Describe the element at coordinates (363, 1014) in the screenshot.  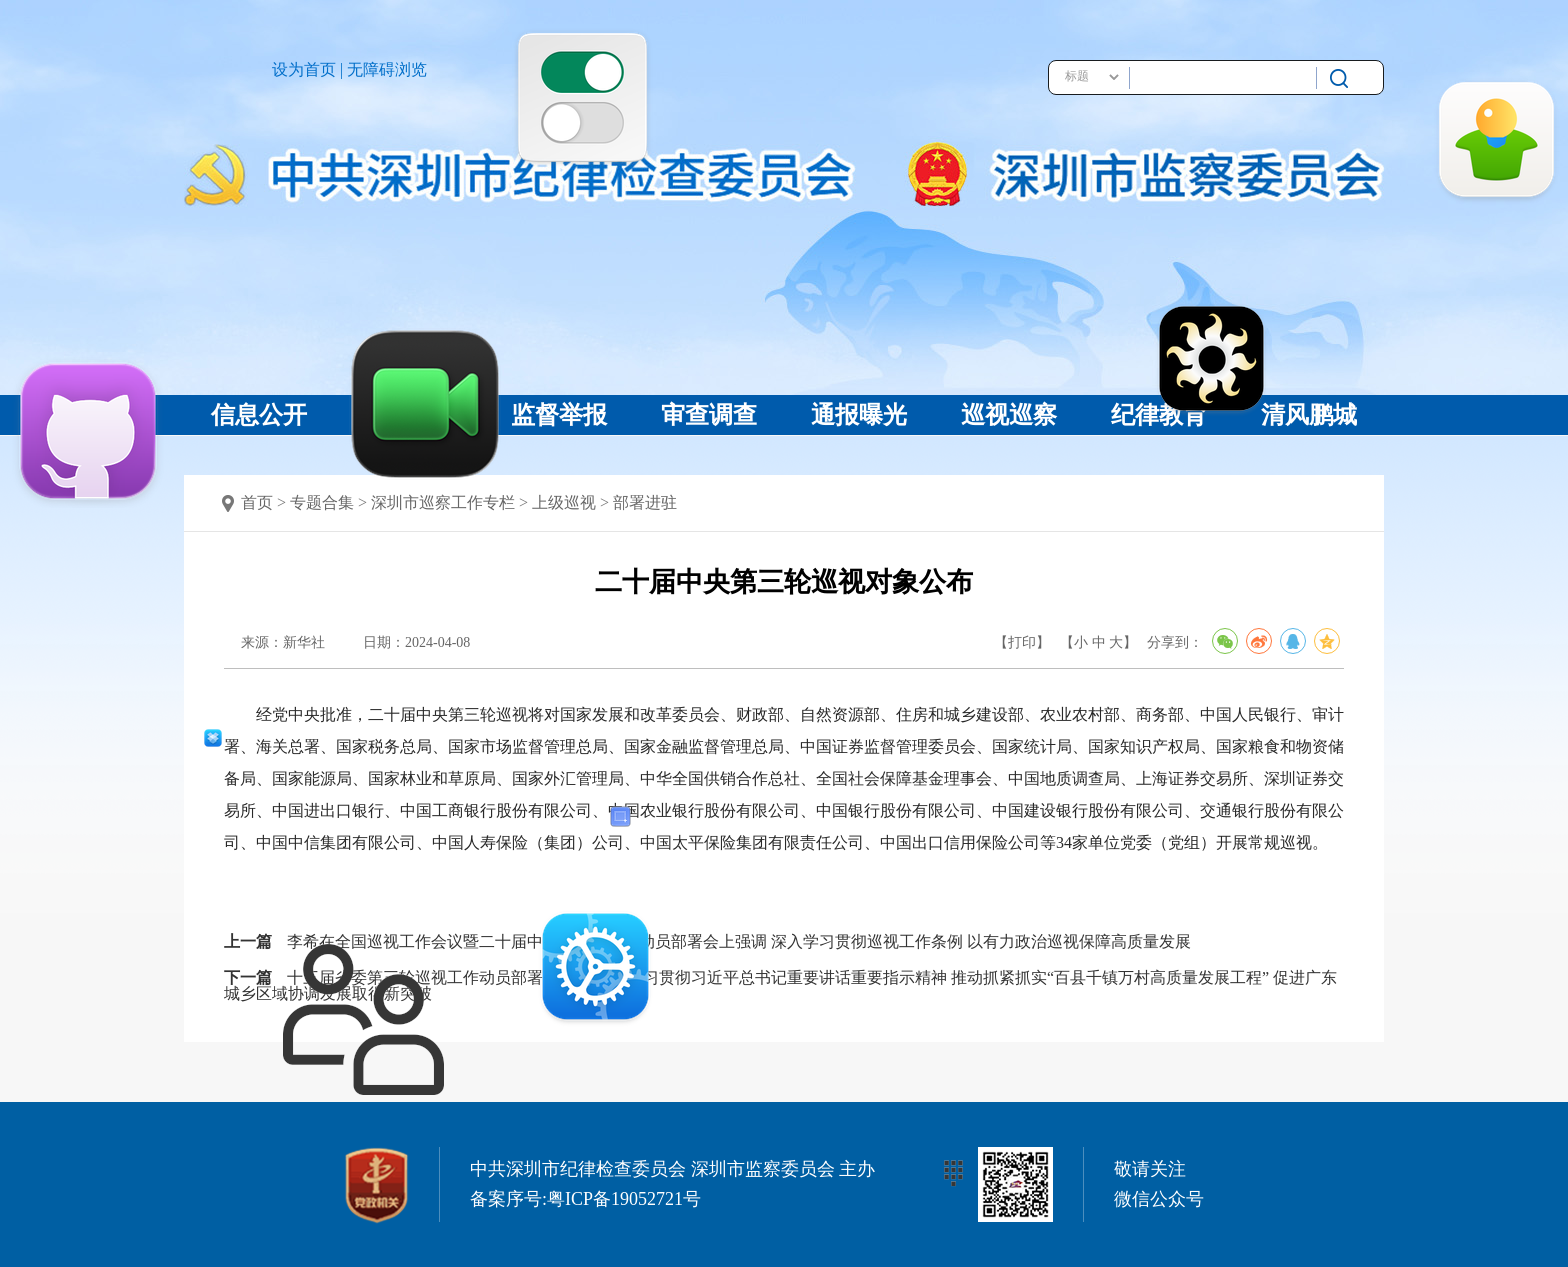
I see `access user account settings` at that location.